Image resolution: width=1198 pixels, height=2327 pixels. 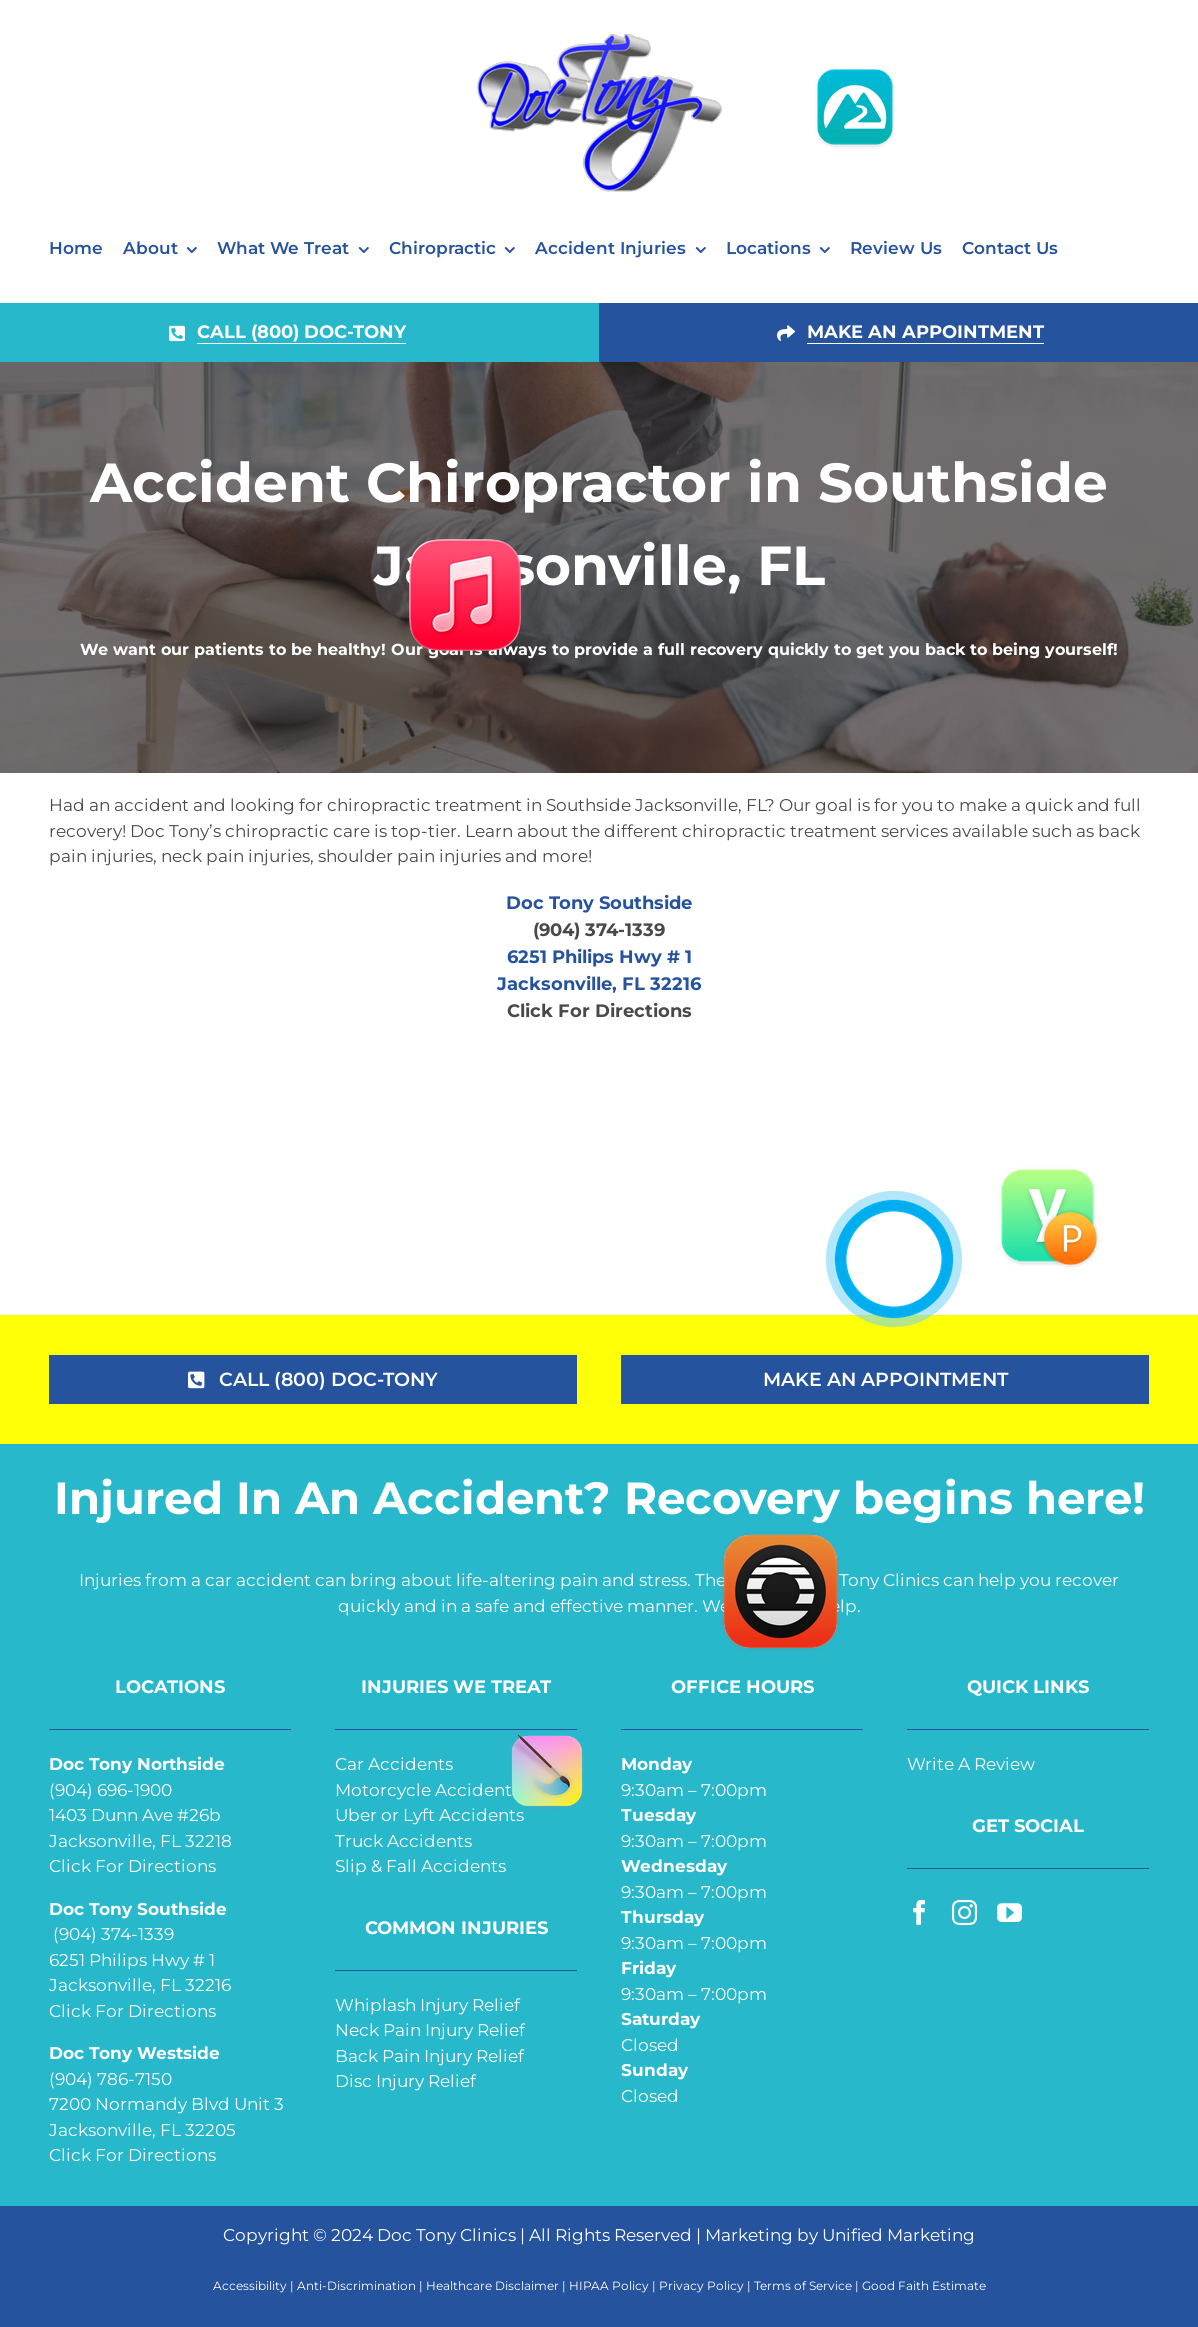 I want to click on launch Two Point Hospital game, so click(x=855, y=107).